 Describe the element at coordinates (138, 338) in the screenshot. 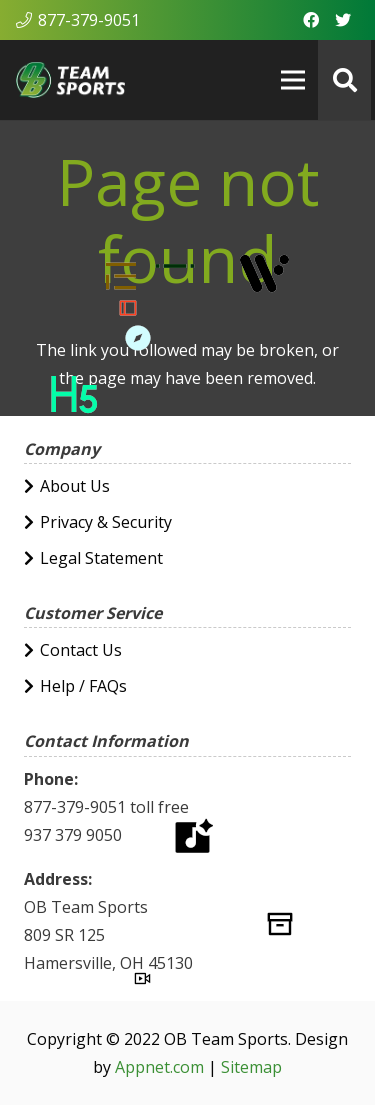

I see `open navigation or compass app` at that location.